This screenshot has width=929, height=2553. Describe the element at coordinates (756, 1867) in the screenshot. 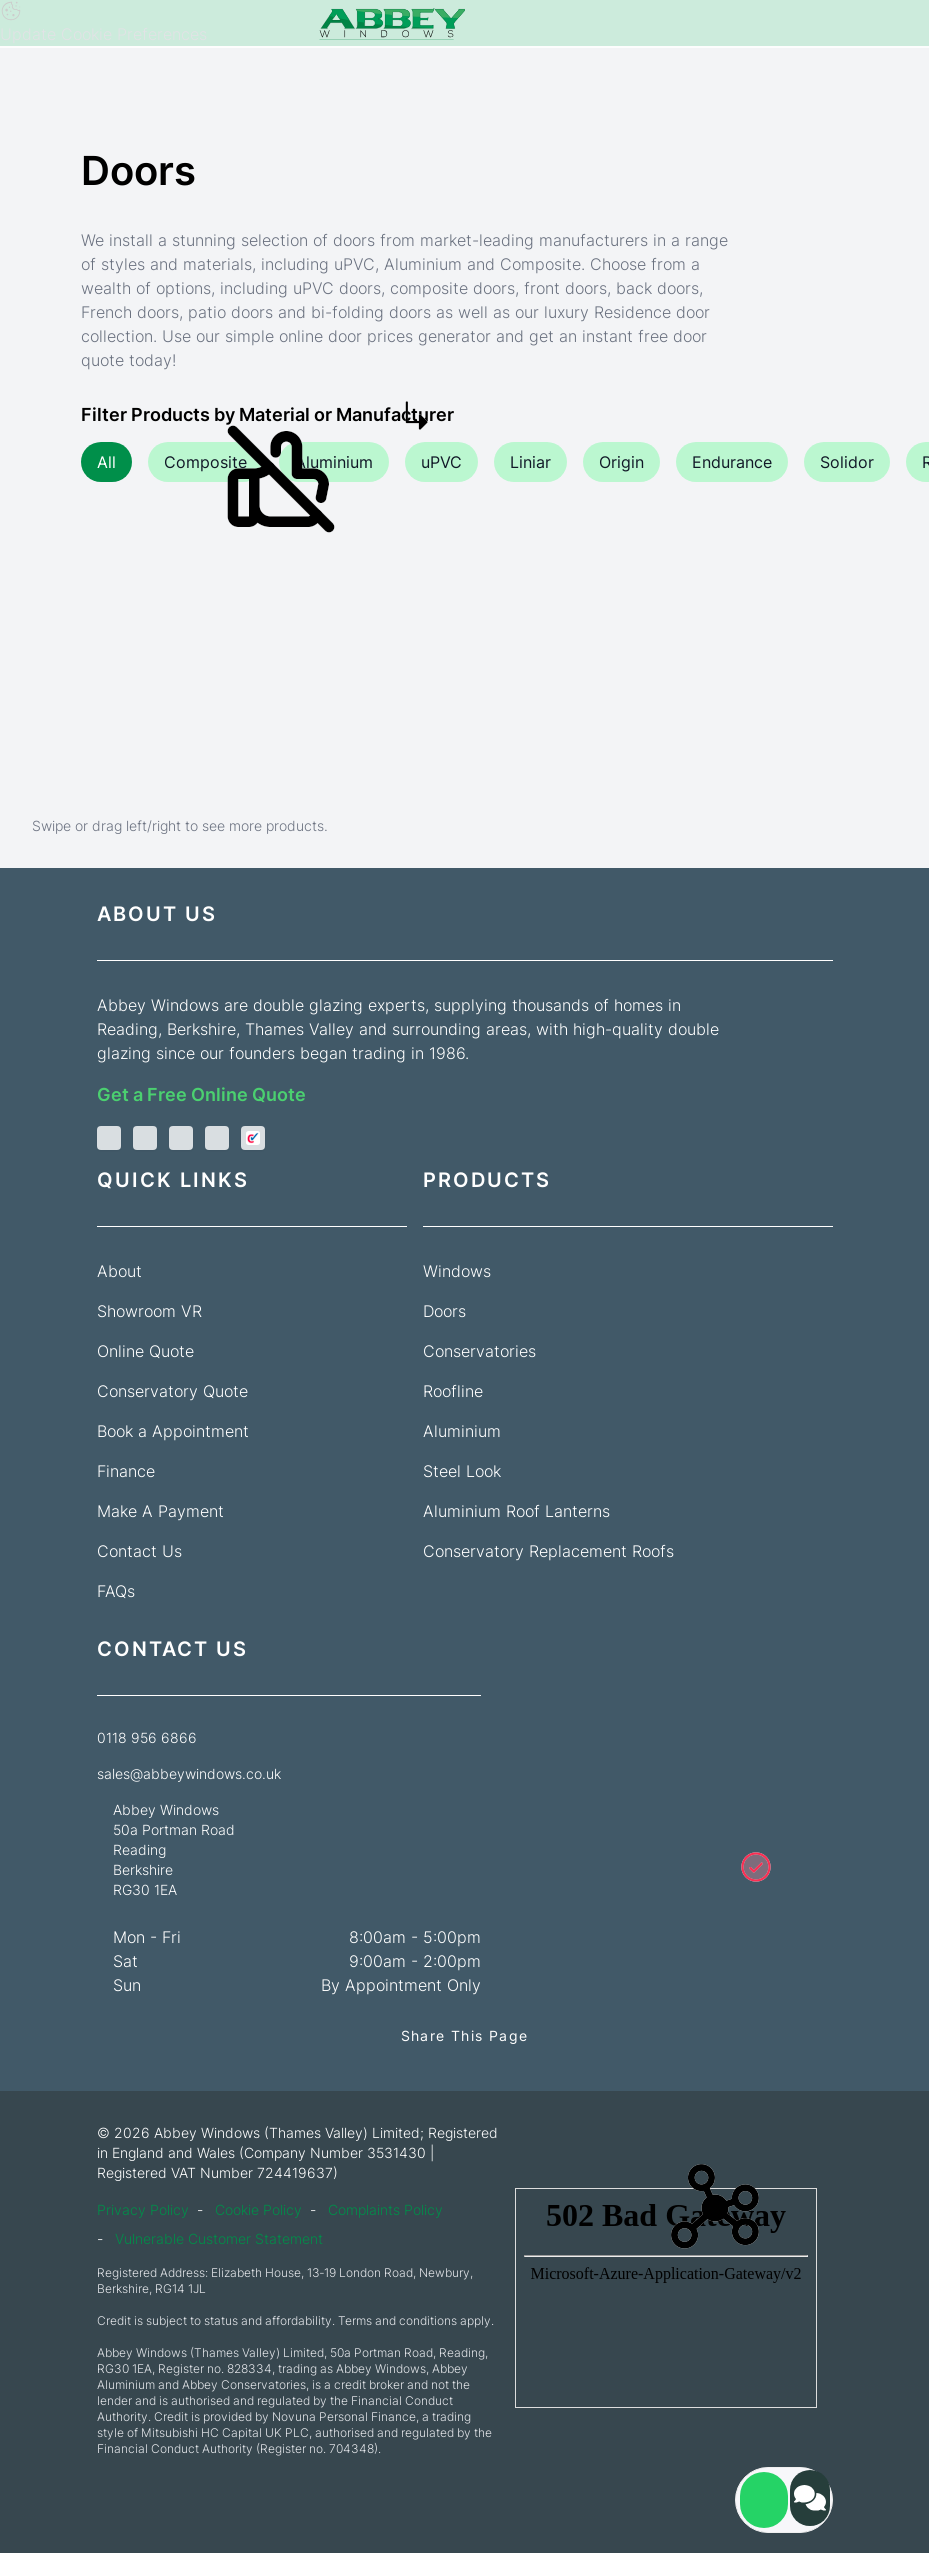

I see `indicates successful completion of an action` at that location.